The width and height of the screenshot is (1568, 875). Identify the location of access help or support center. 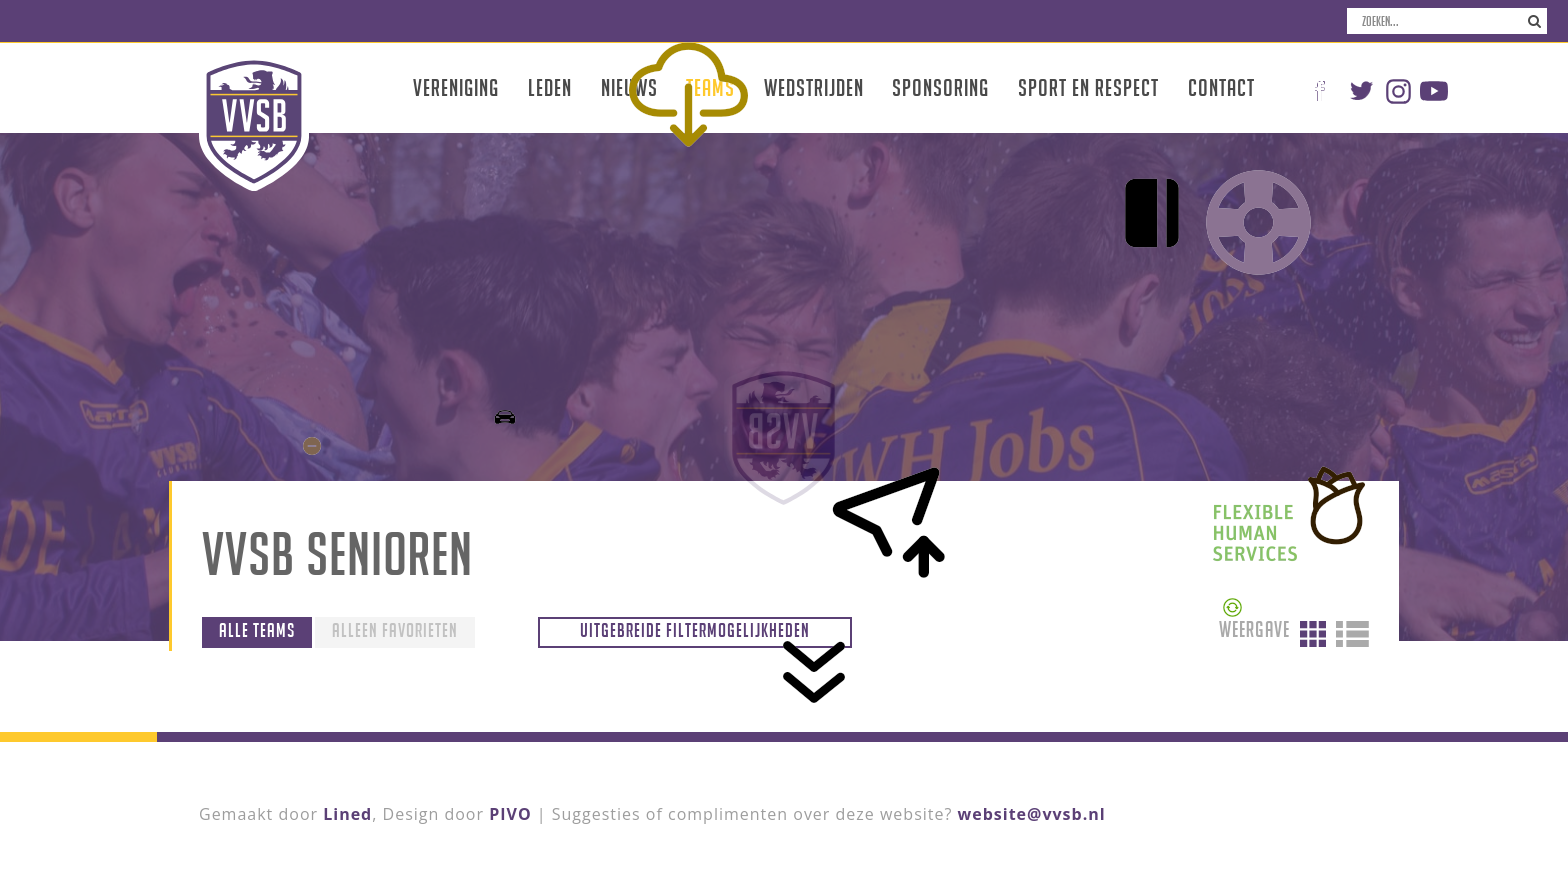
(1258, 222).